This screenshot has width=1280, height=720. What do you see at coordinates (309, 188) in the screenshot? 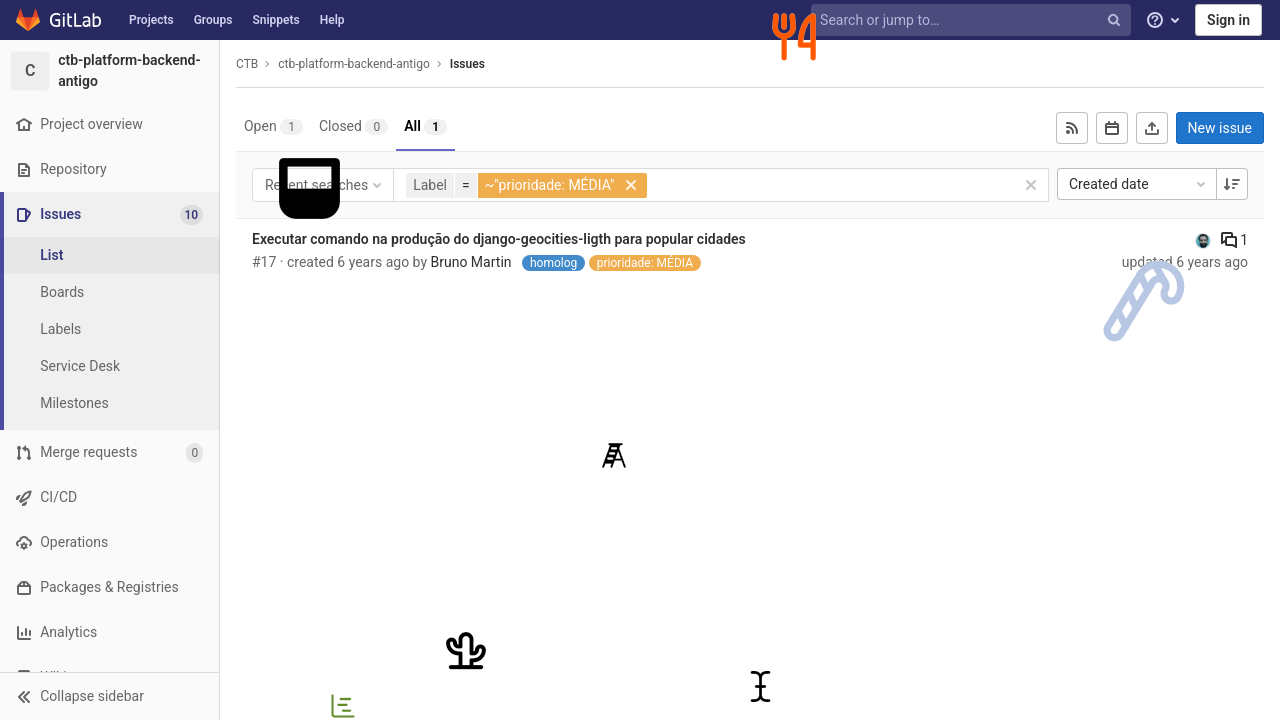
I see `access bar or drinks menu` at bounding box center [309, 188].